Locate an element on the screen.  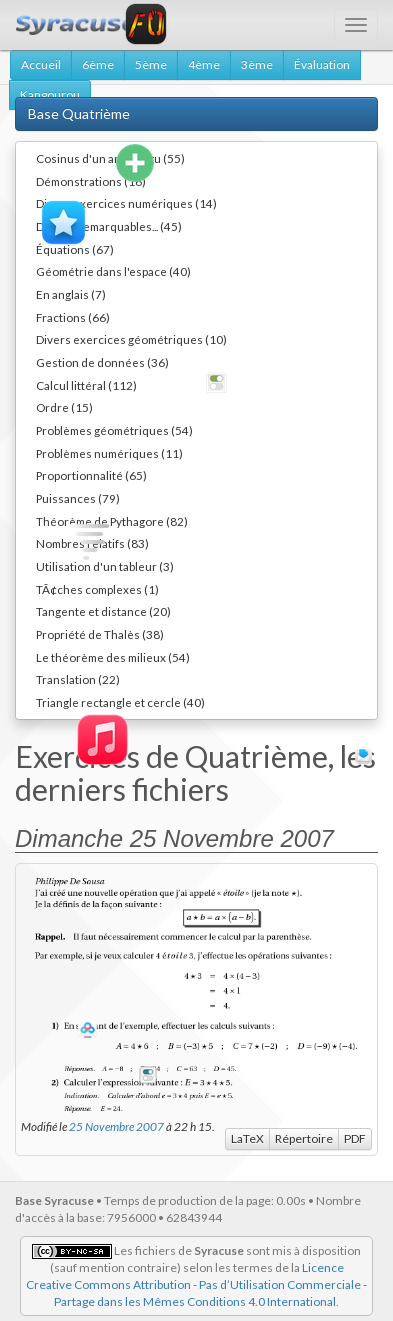
open mailspring email client is located at coordinates (363, 755).